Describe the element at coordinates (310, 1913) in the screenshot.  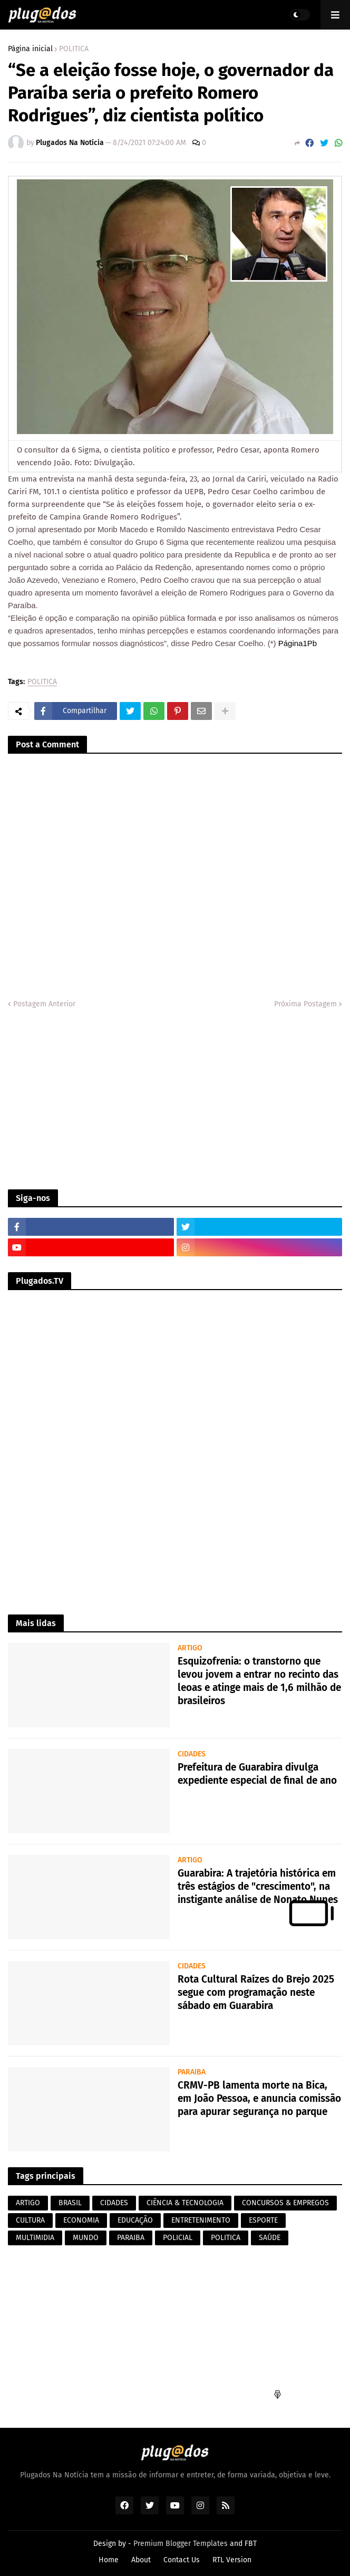
I see `indicates battery is empty or depleted` at that location.